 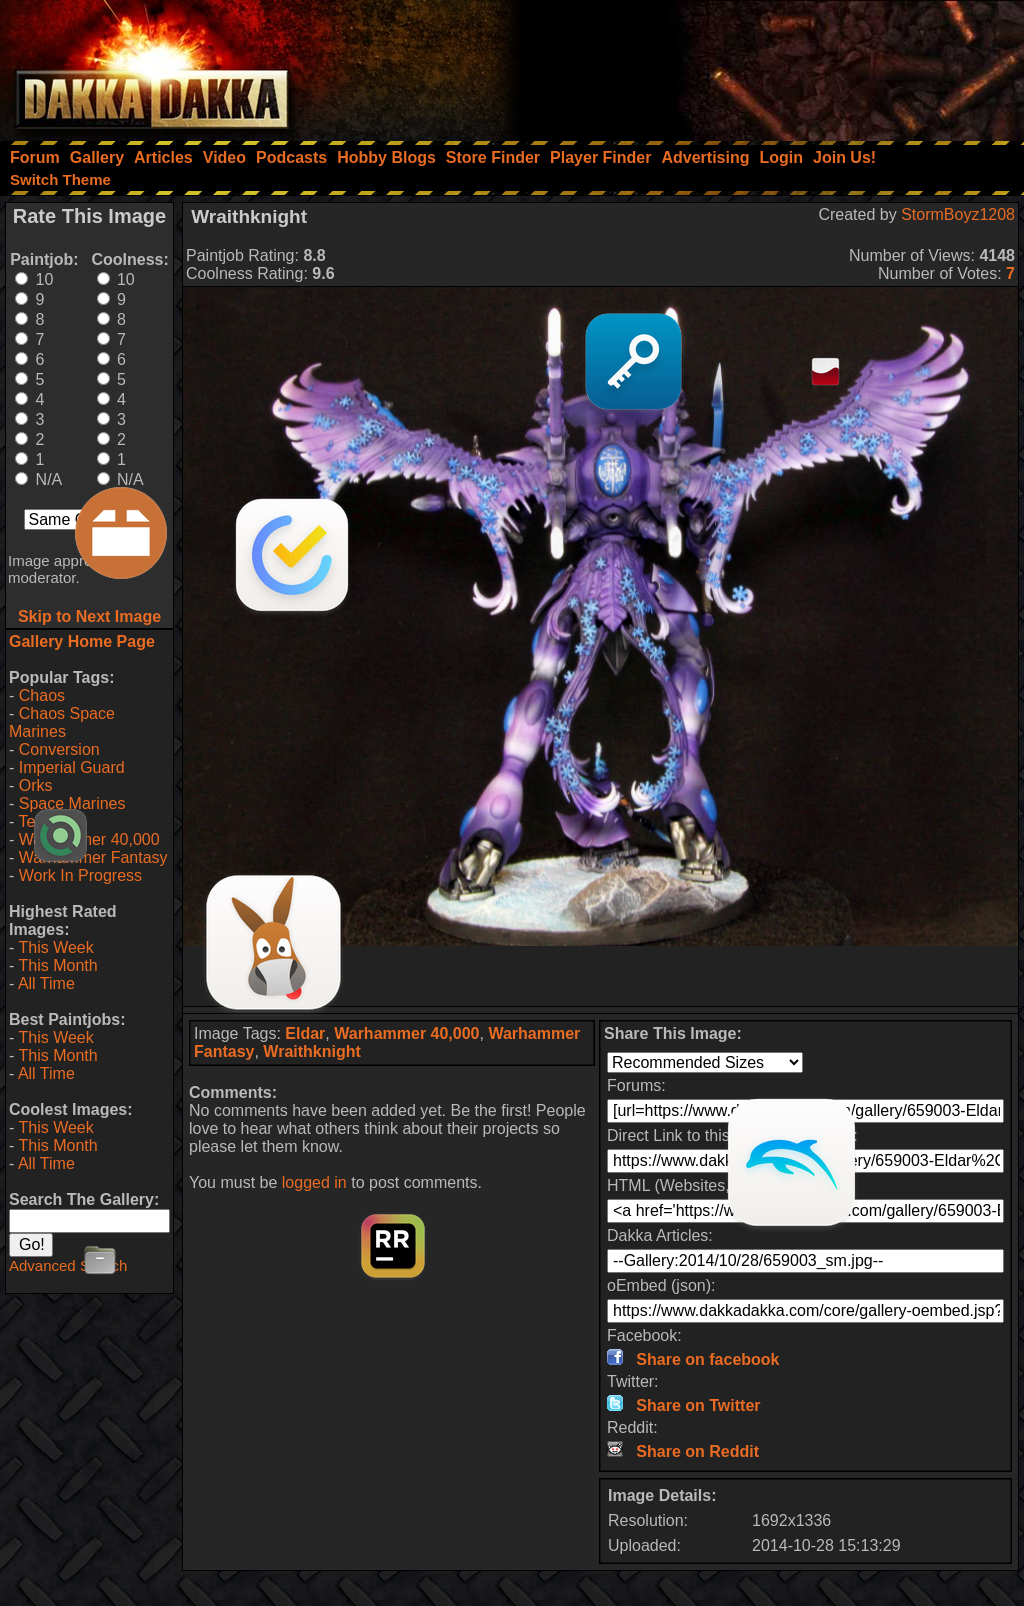 I want to click on indicates a packaged or bundled item, so click(x=121, y=533).